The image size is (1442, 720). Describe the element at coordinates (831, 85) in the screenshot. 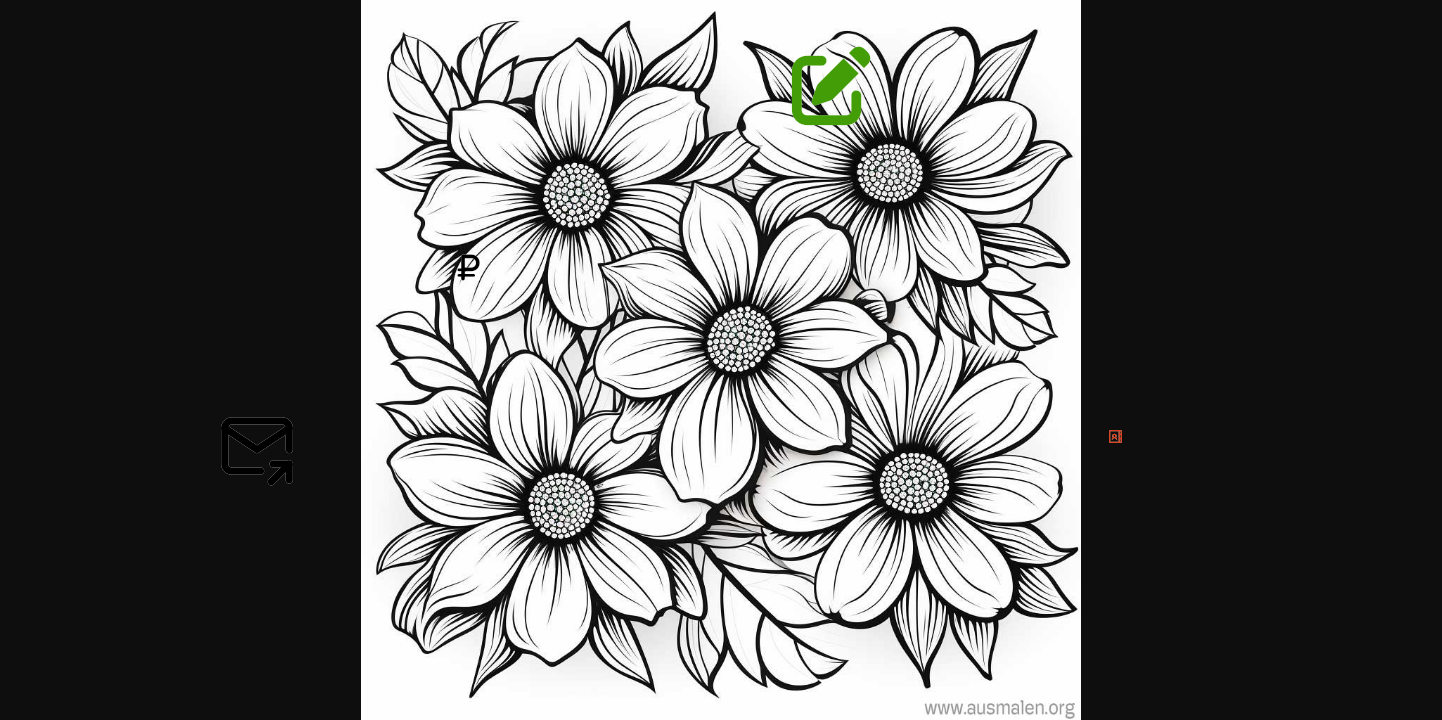

I see `edit or modify content` at that location.